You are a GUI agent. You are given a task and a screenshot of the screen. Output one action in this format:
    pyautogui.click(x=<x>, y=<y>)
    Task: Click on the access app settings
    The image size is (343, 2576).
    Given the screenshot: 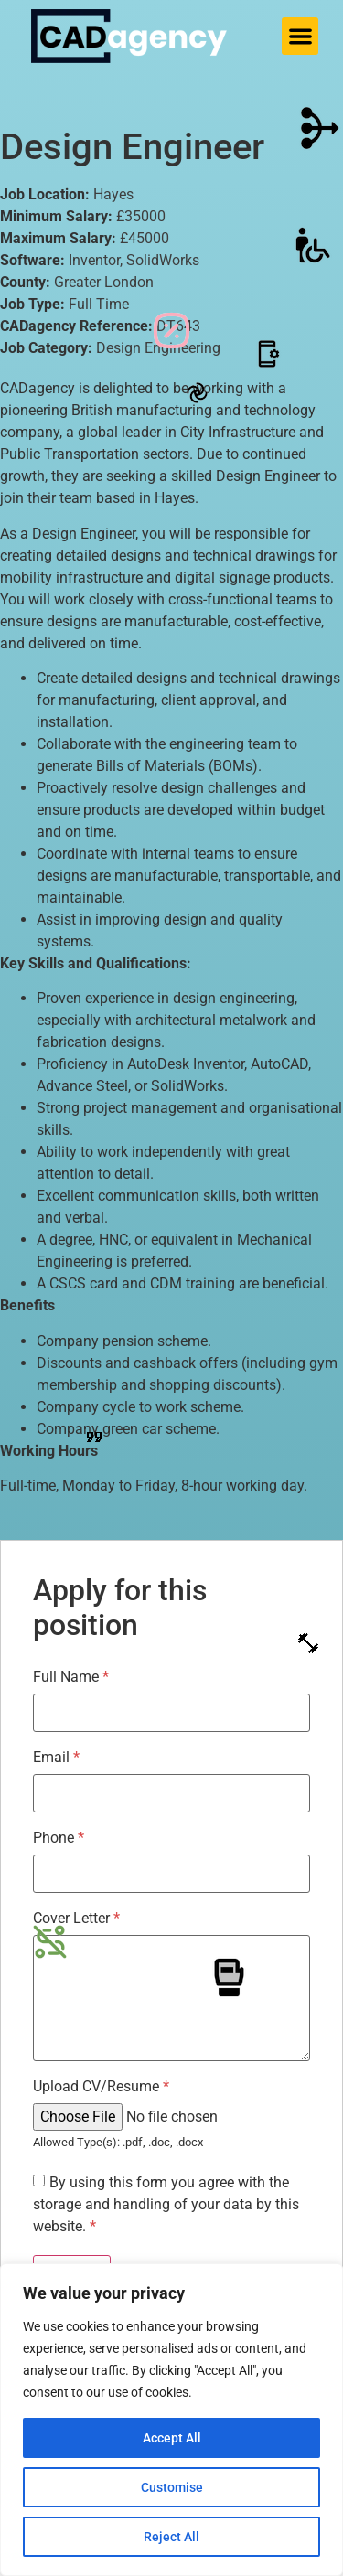 What is the action you would take?
    pyautogui.click(x=267, y=354)
    